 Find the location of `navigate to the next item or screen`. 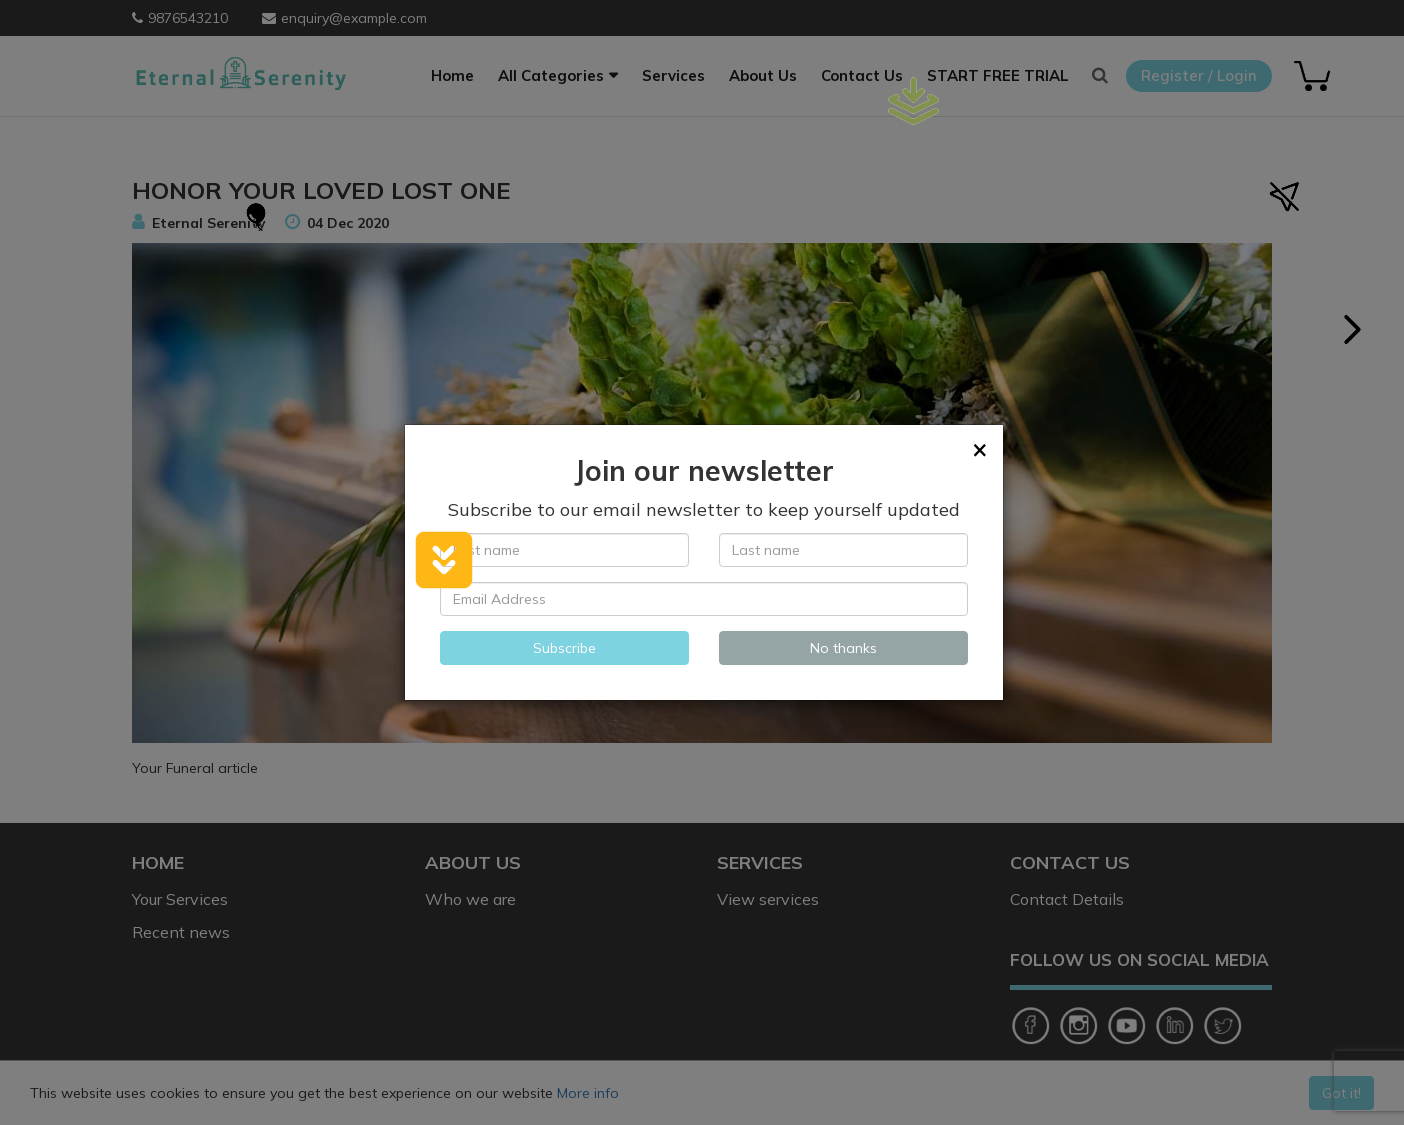

navigate to the next item or screen is located at coordinates (1352, 329).